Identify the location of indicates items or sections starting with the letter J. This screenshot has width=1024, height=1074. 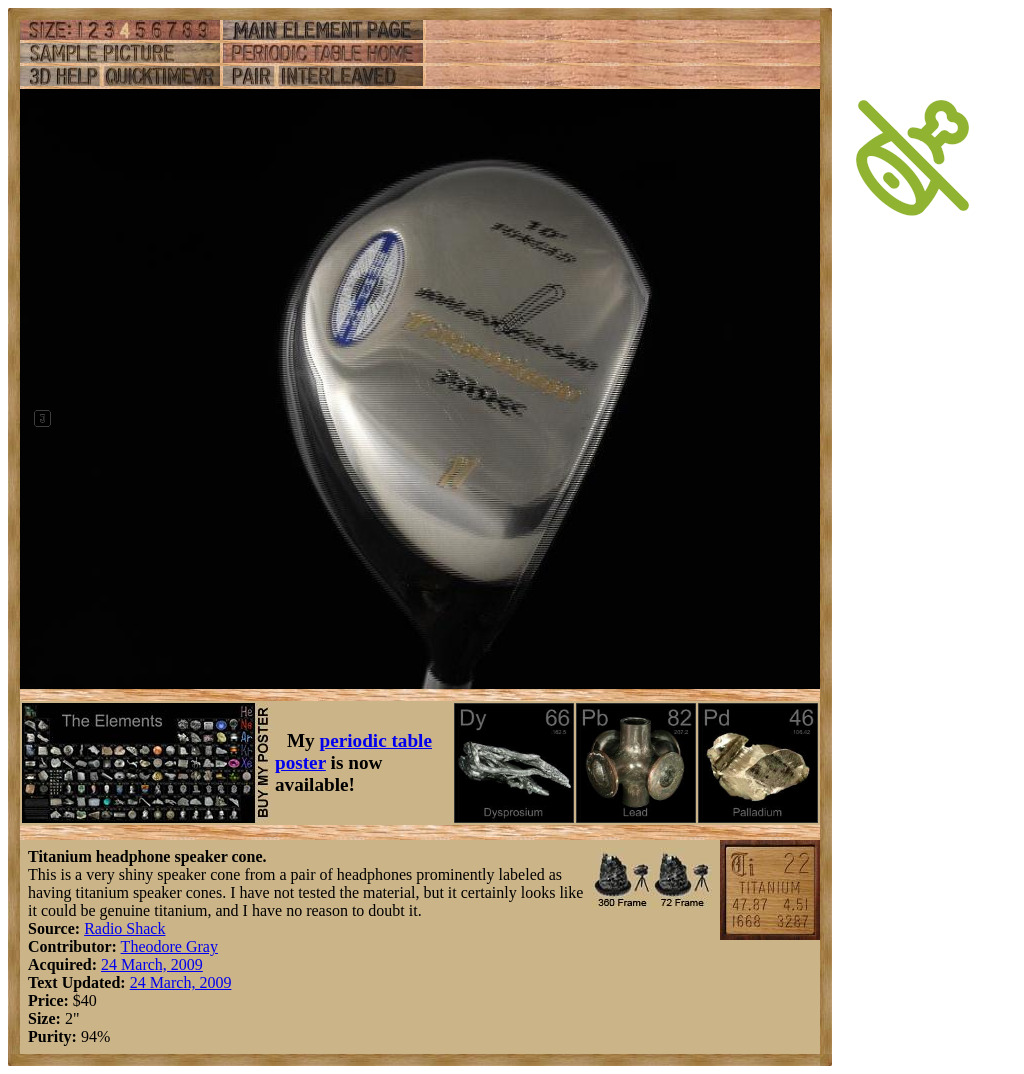
(42, 418).